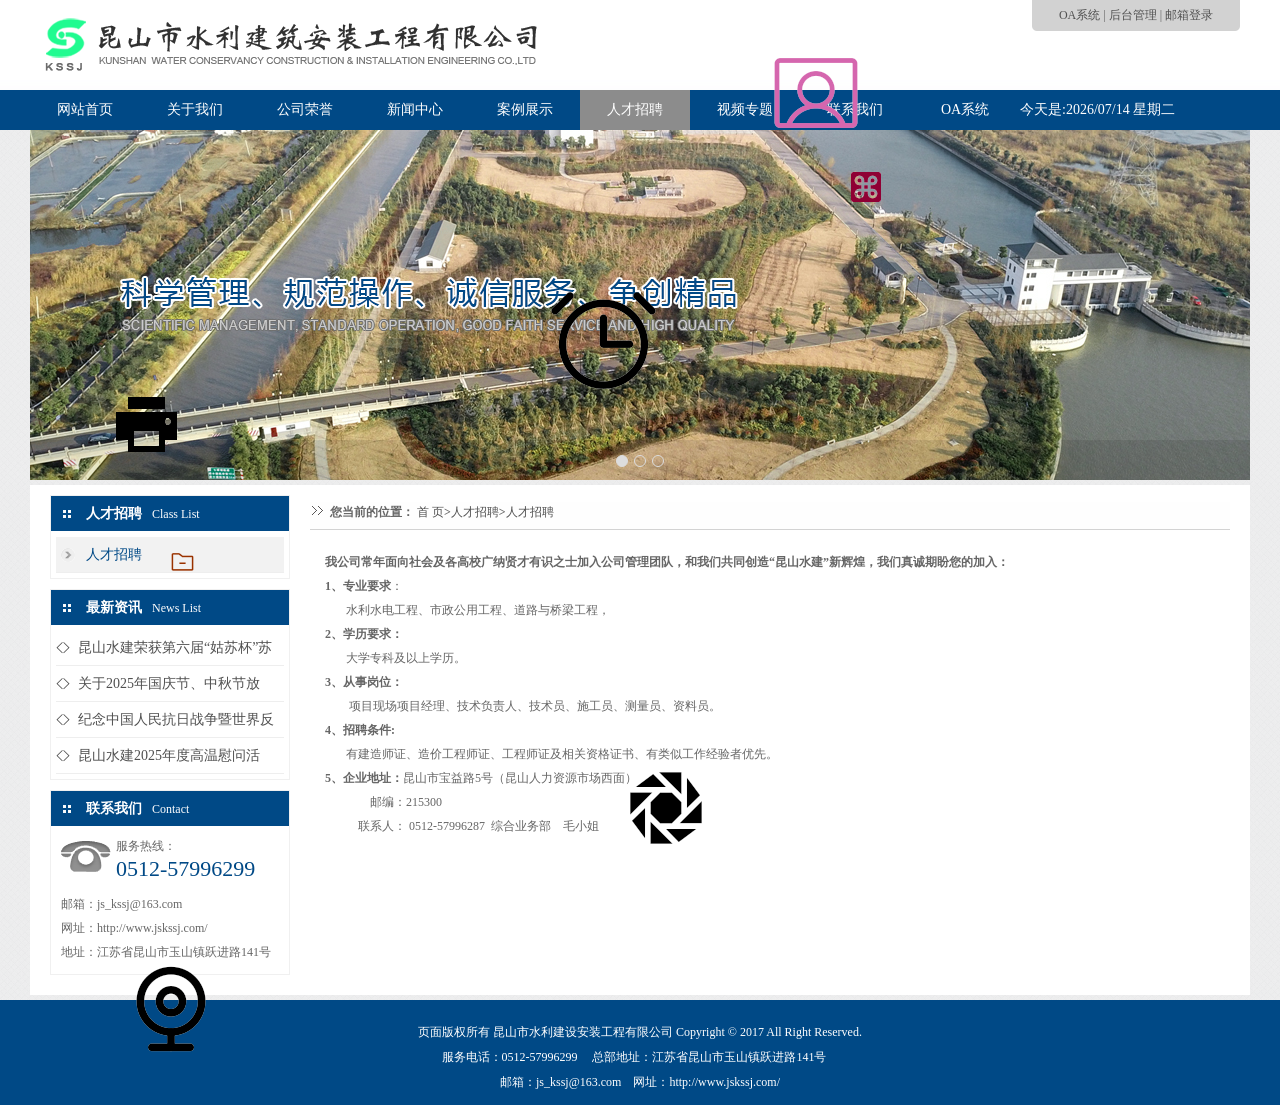  I want to click on adjust camera aperture settings, so click(666, 808).